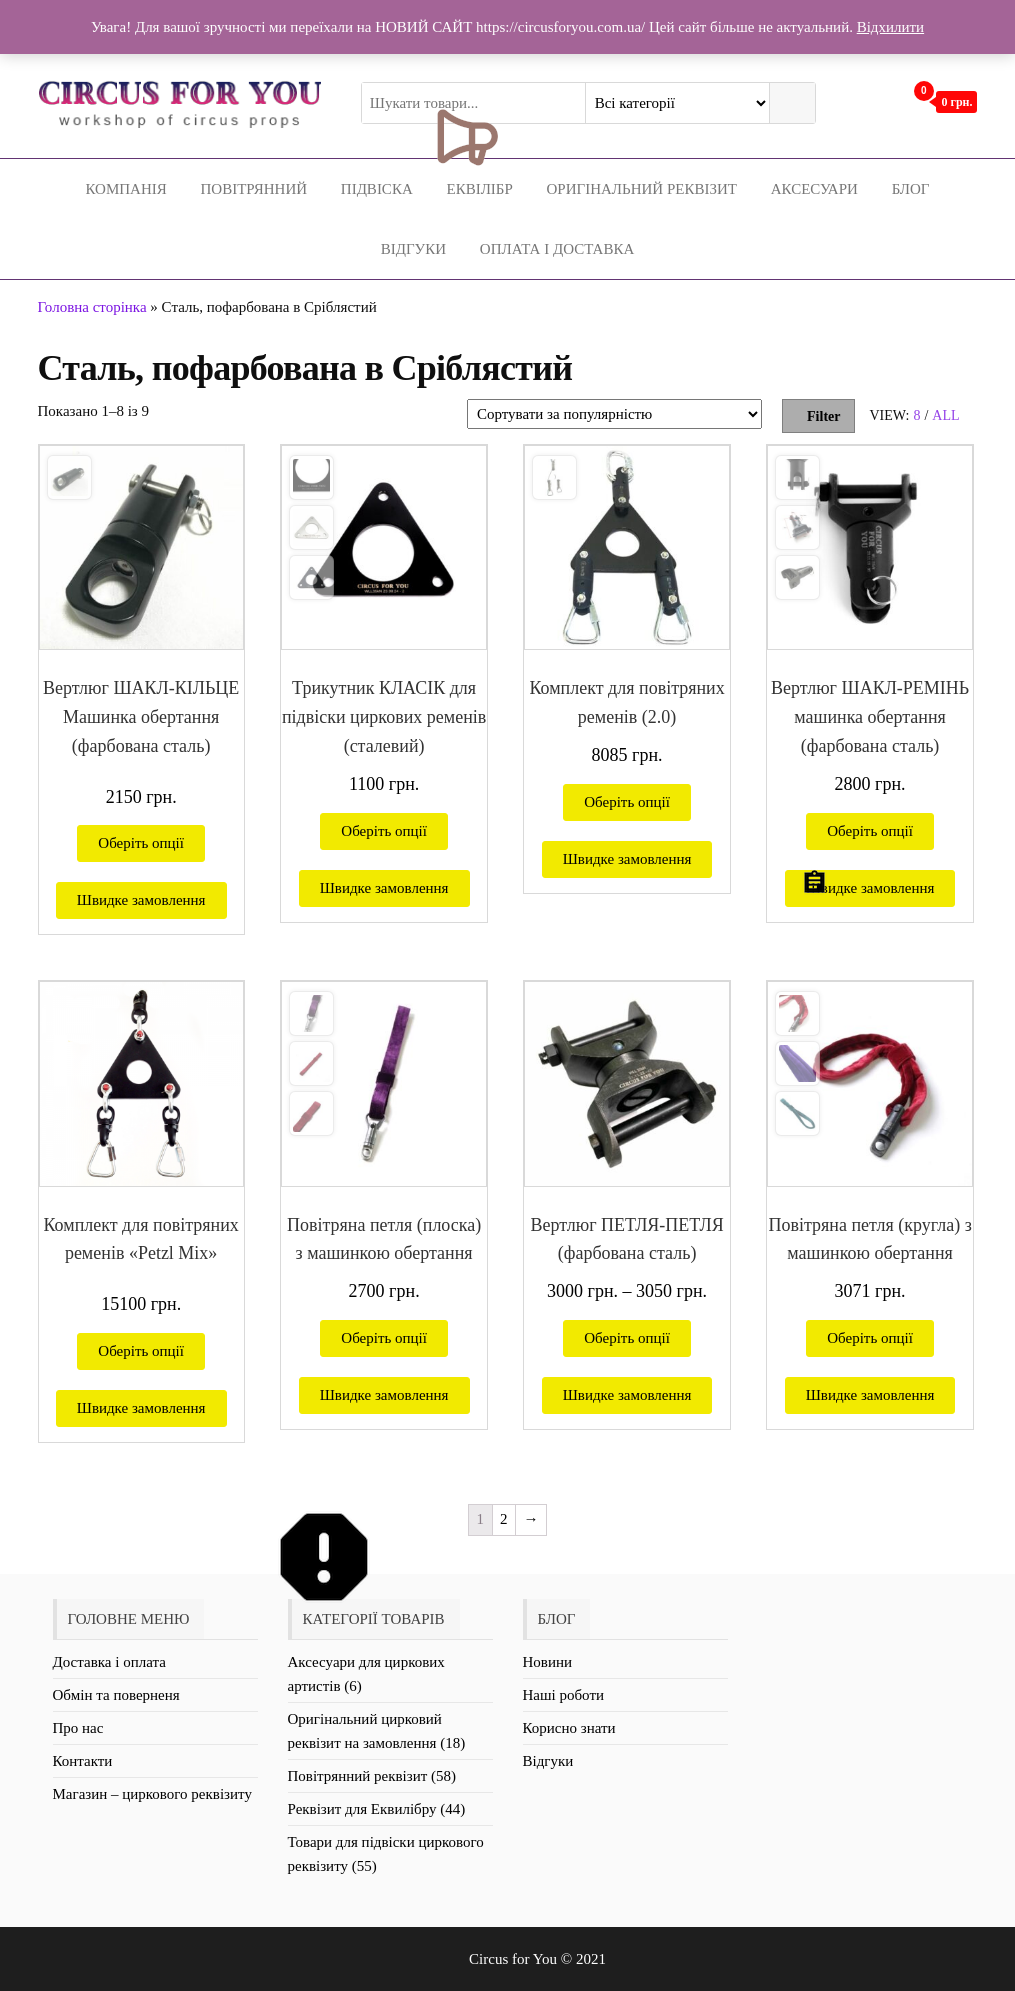  Describe the element at coordinates (464, 138) in the screenshot. I see `make an announcement or broadcast` at that location.